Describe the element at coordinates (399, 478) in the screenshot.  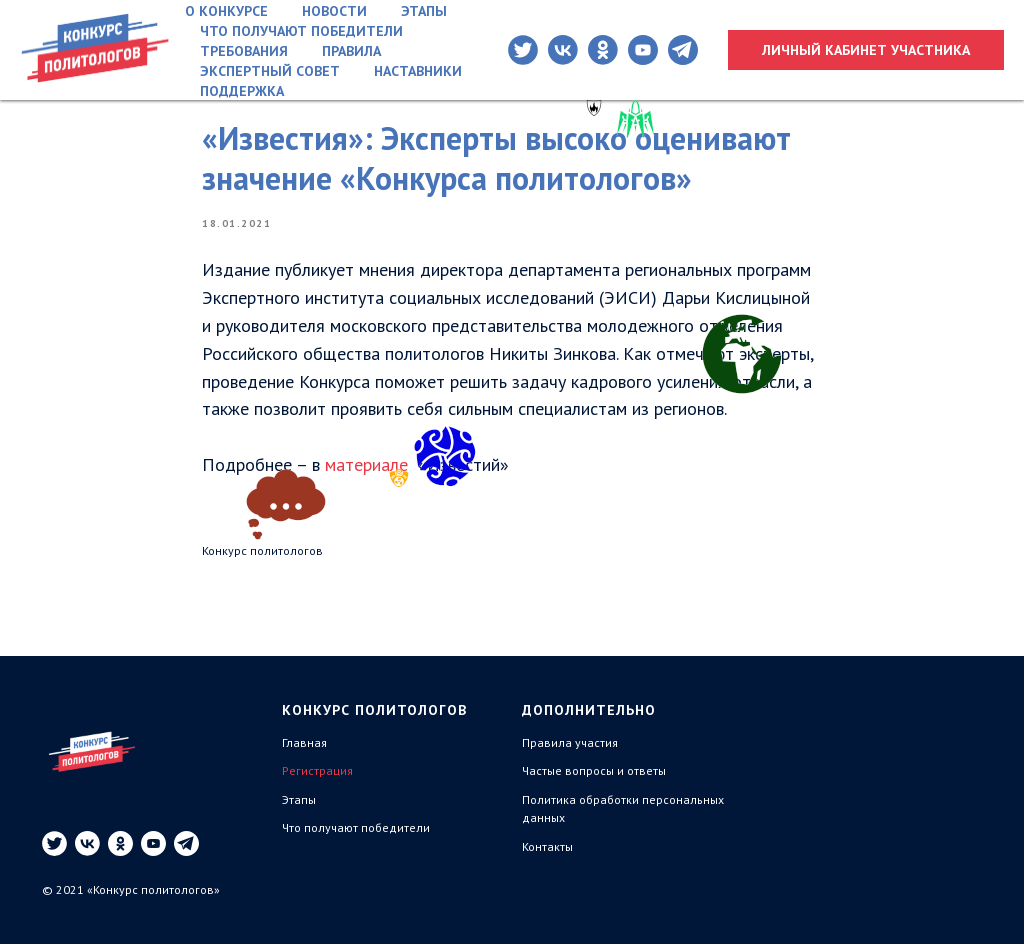
I see `select the air man character` at that location.